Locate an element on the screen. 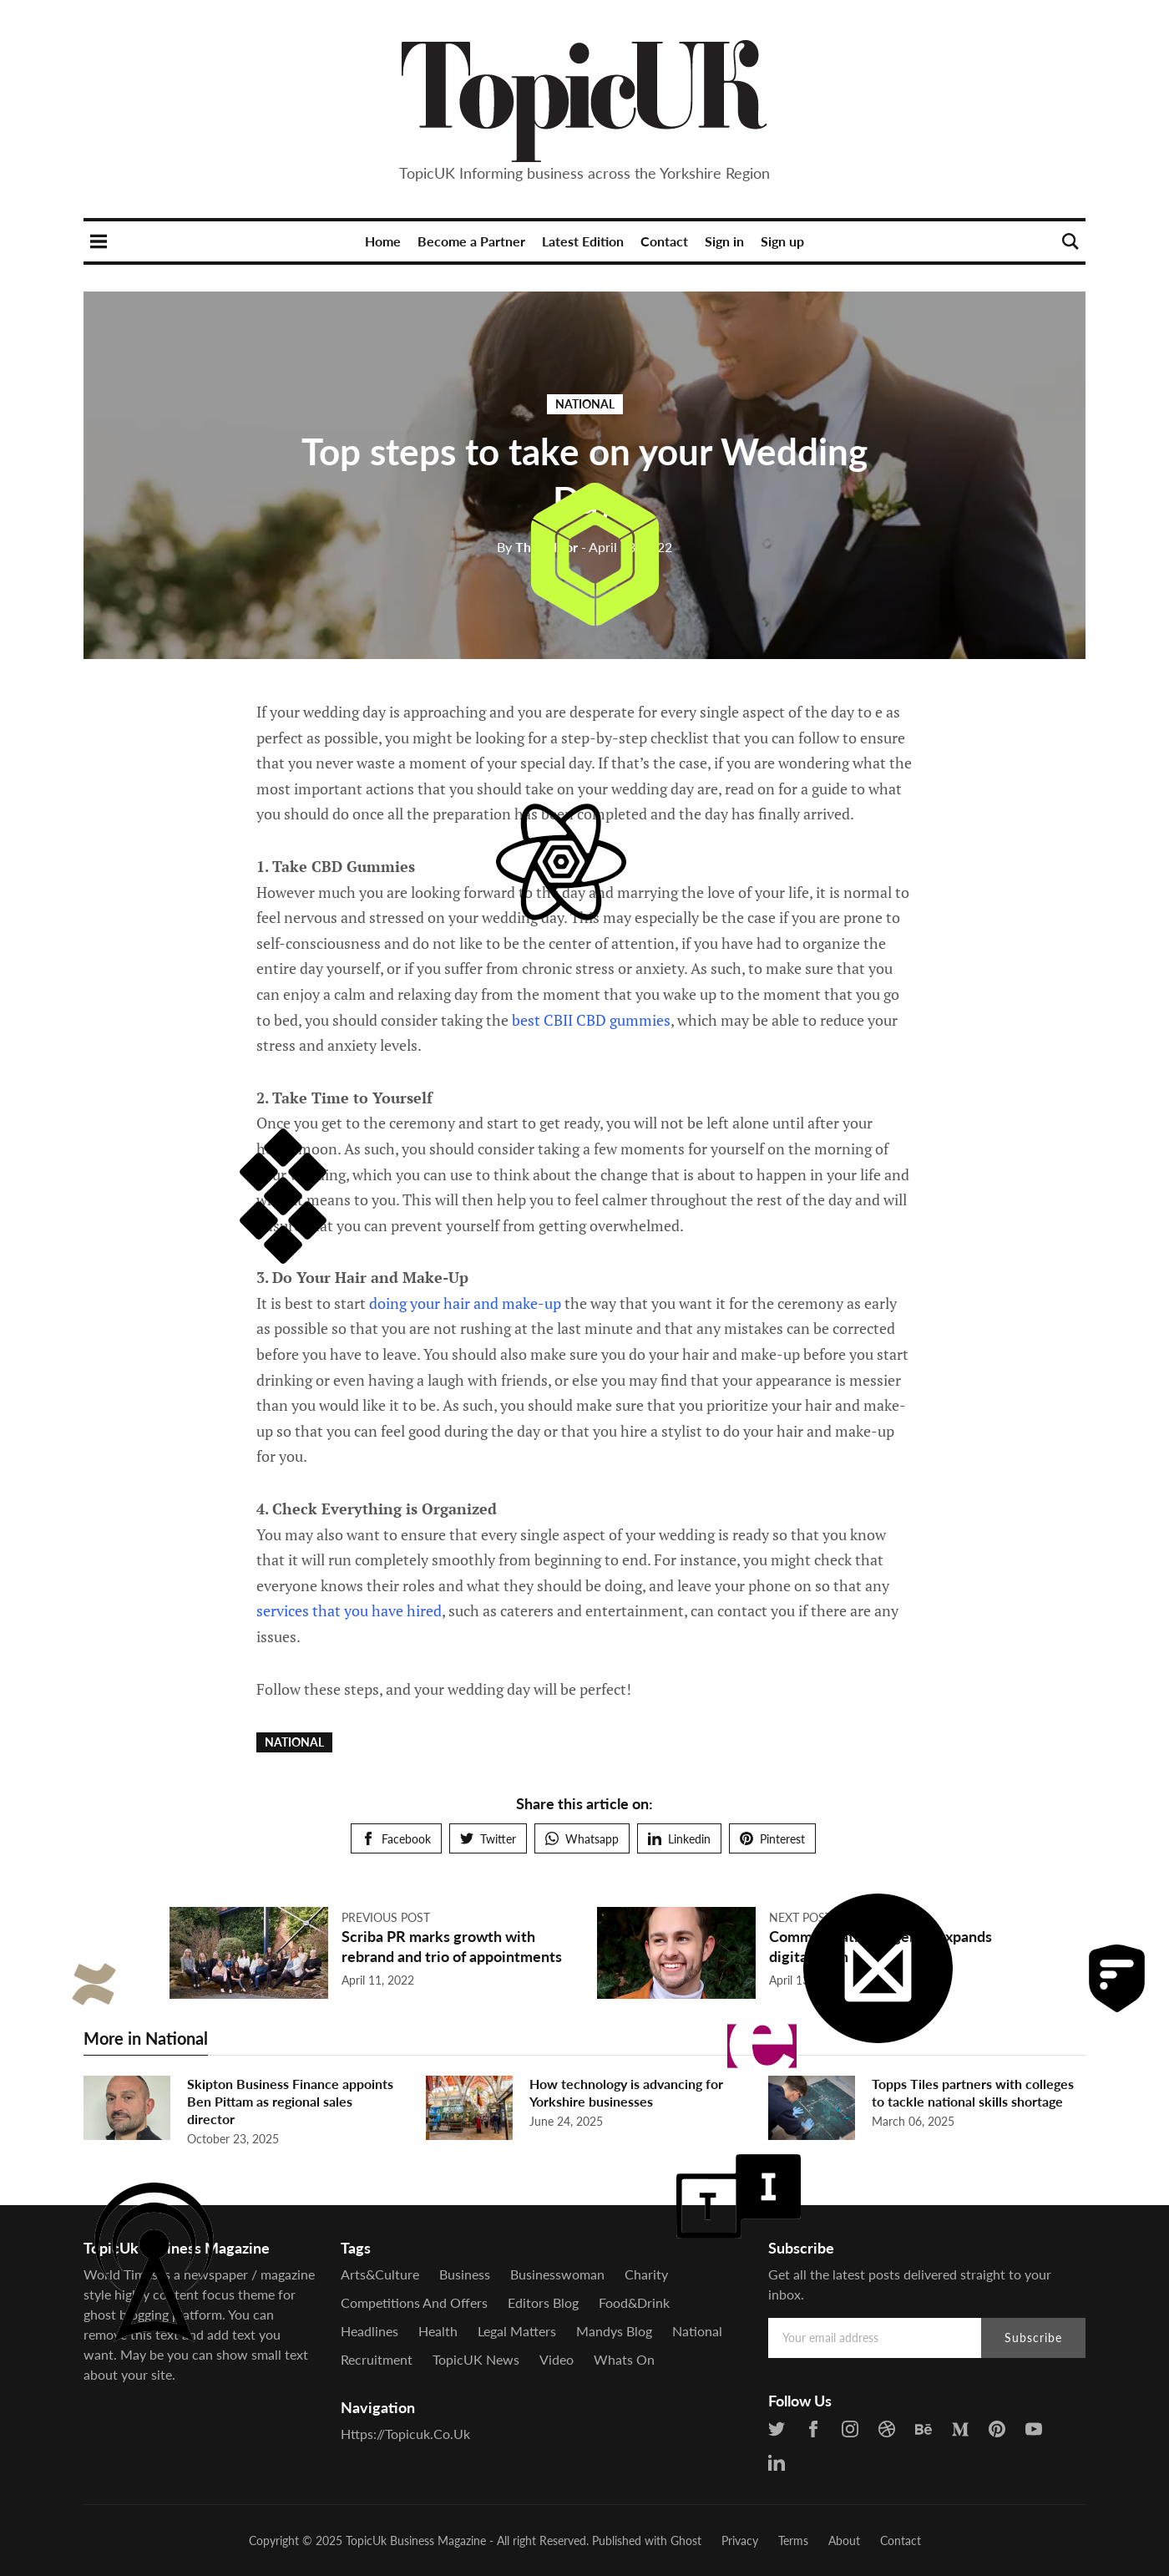  open the Setapp app subscription service is located at coordinates (283, 1196).